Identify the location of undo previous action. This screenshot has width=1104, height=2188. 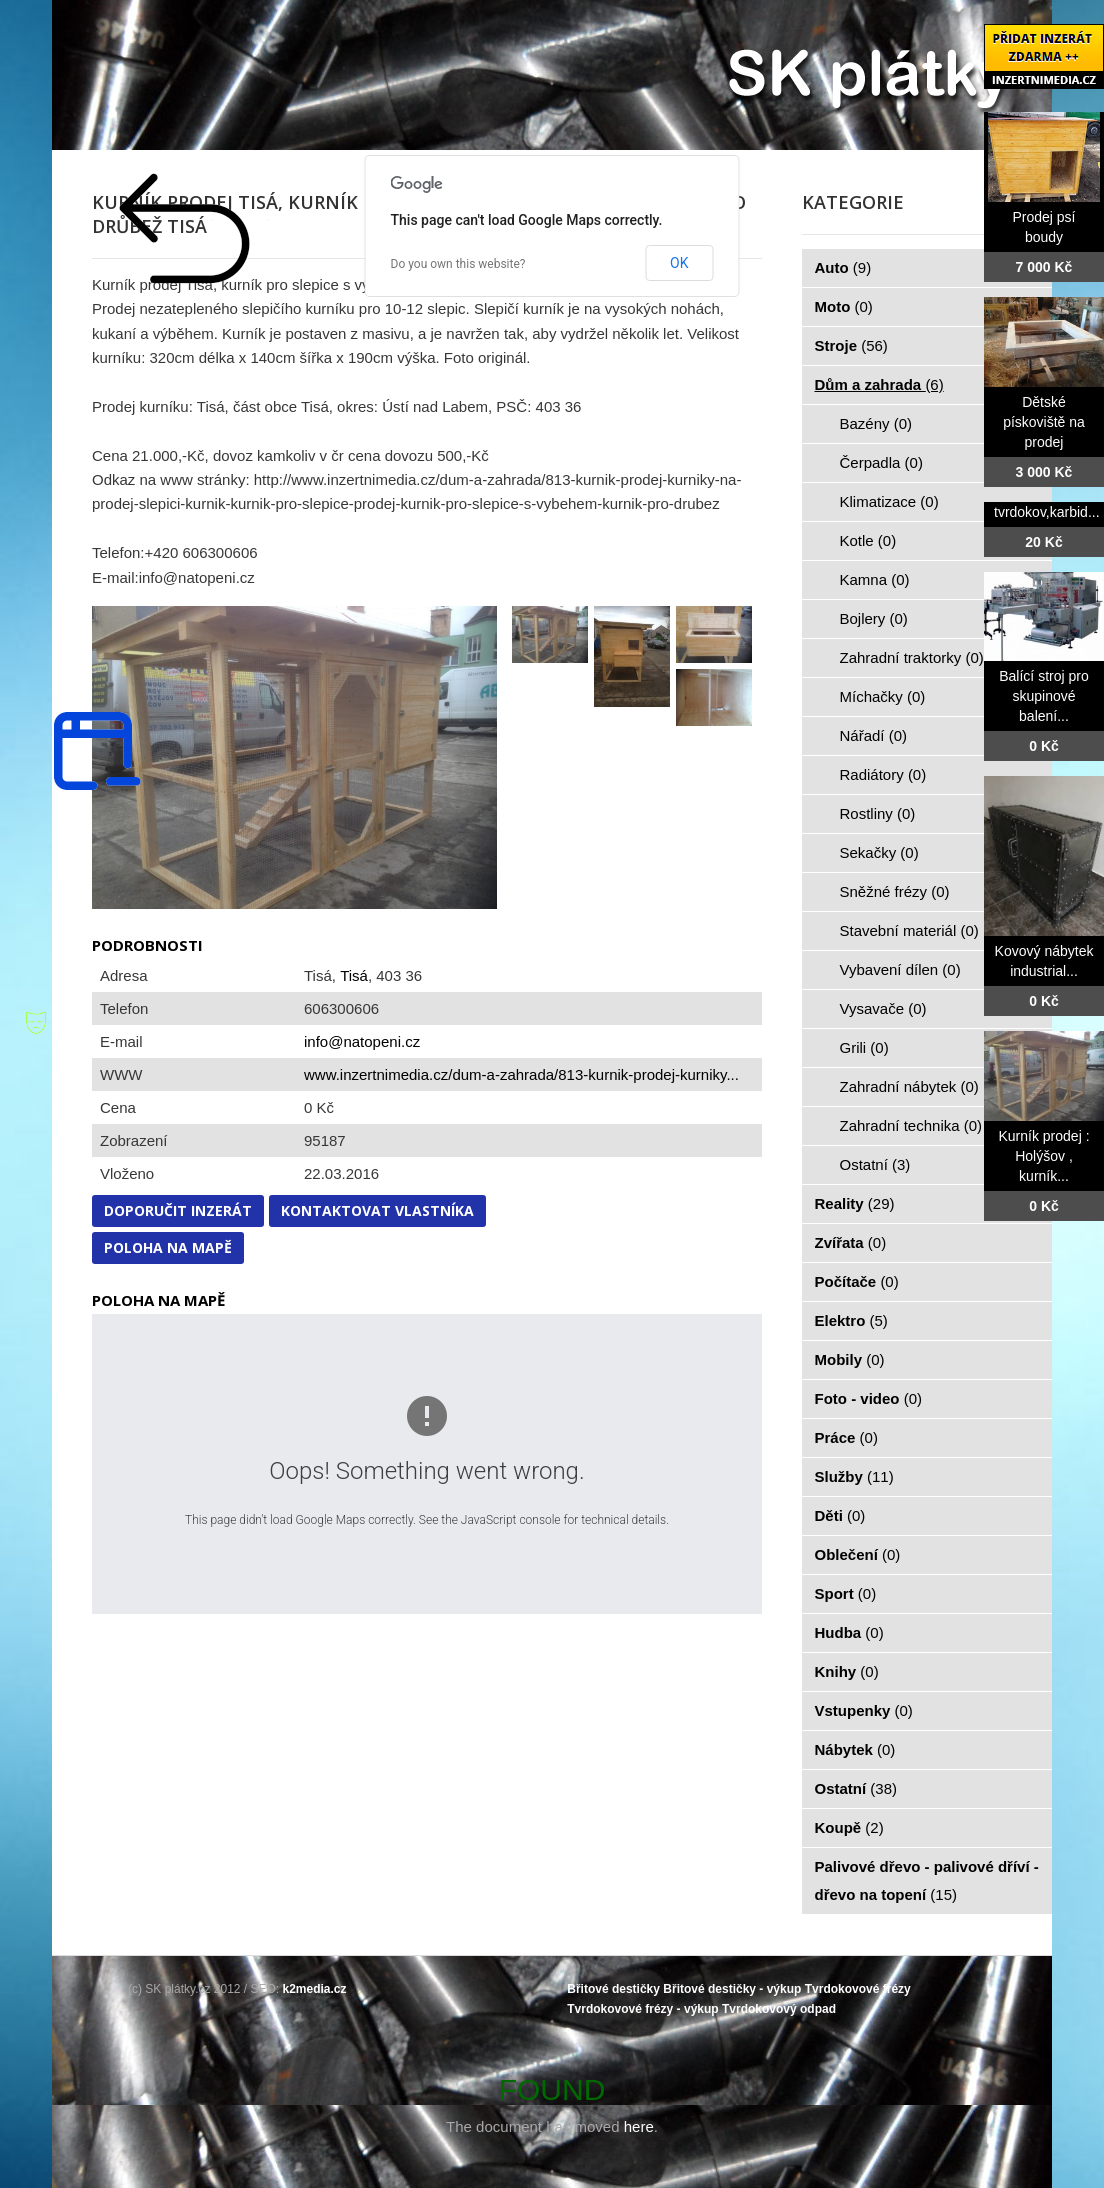
(184, 233).